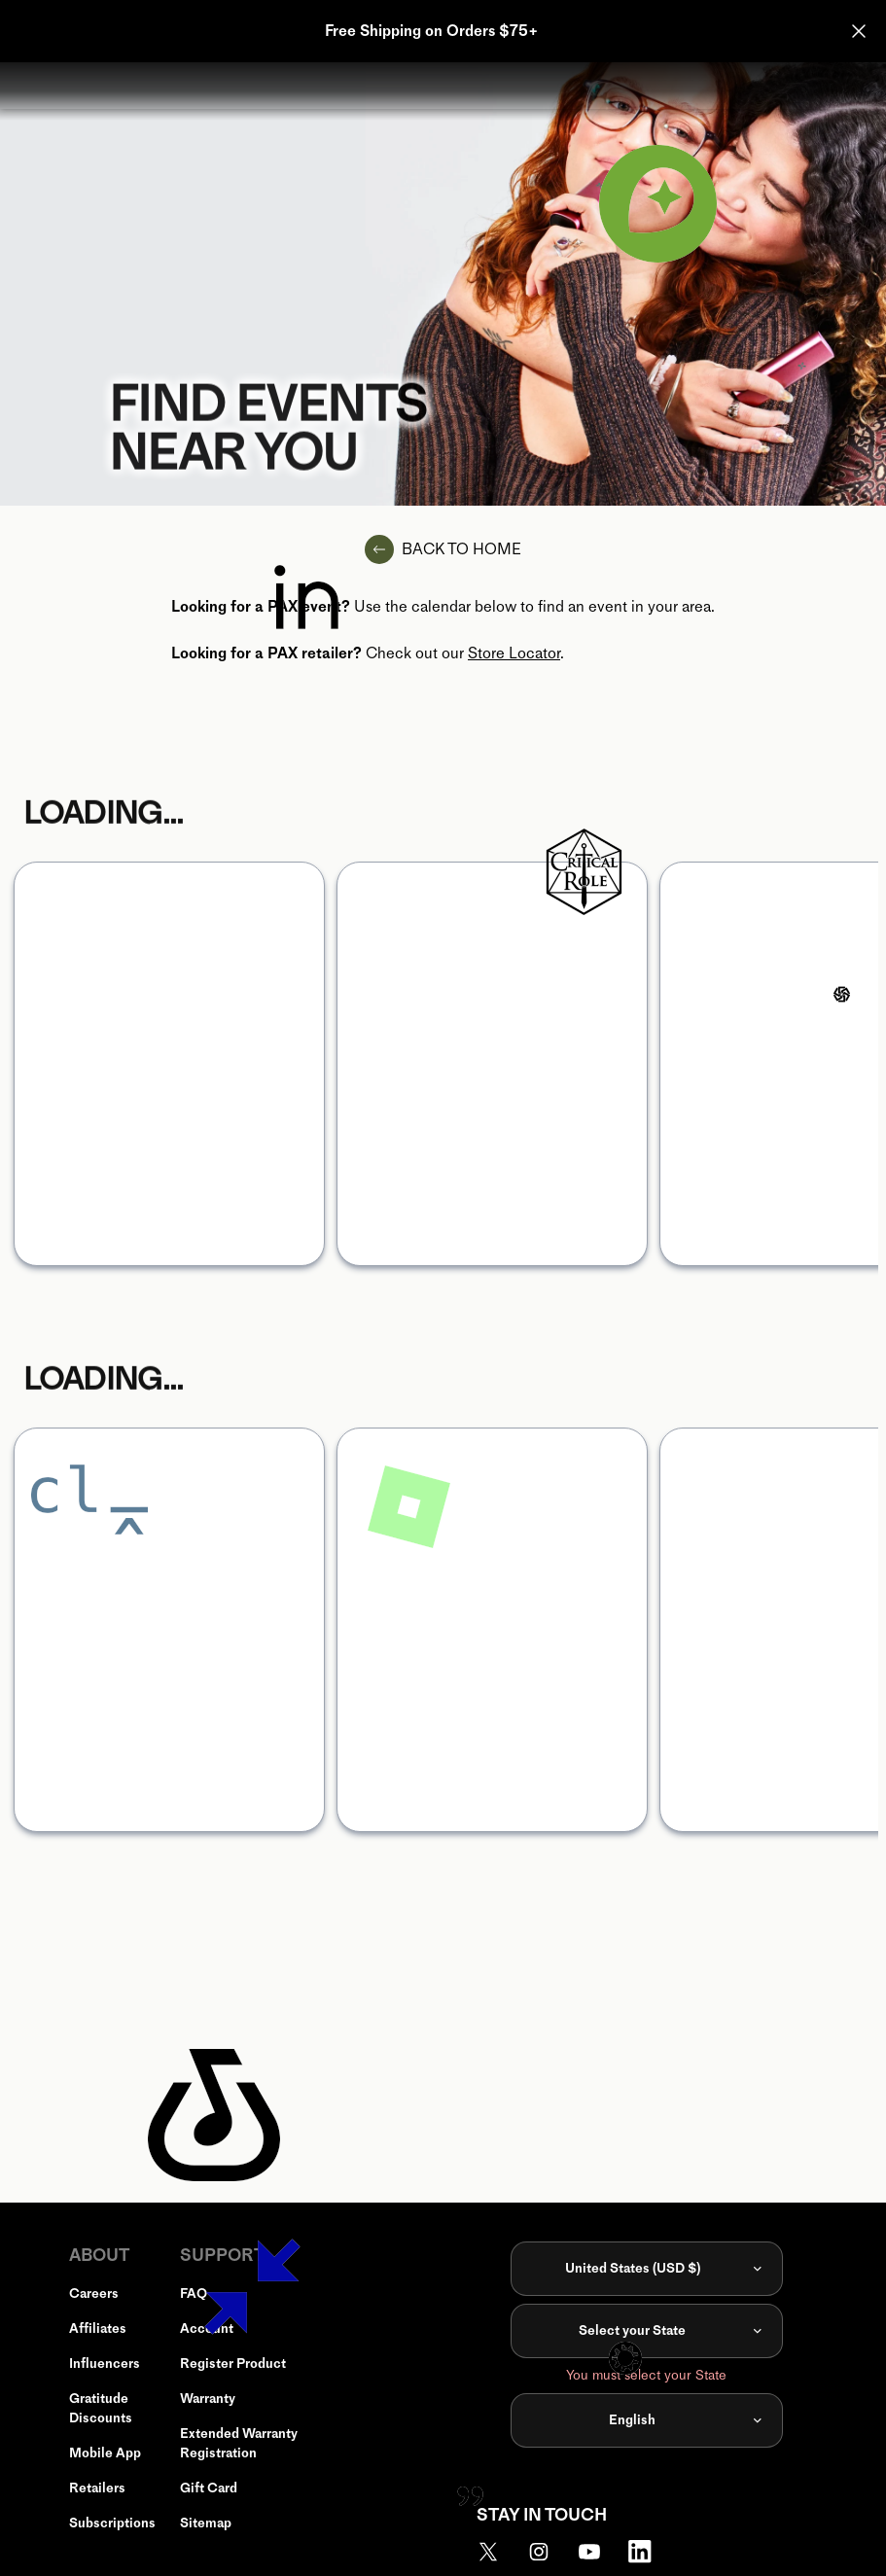 This screenshot has height=2576, width=886. Describe the element at coordinates (625, 2358) in the screenshot. I see `kubuntu linux distribution logo` at that location.